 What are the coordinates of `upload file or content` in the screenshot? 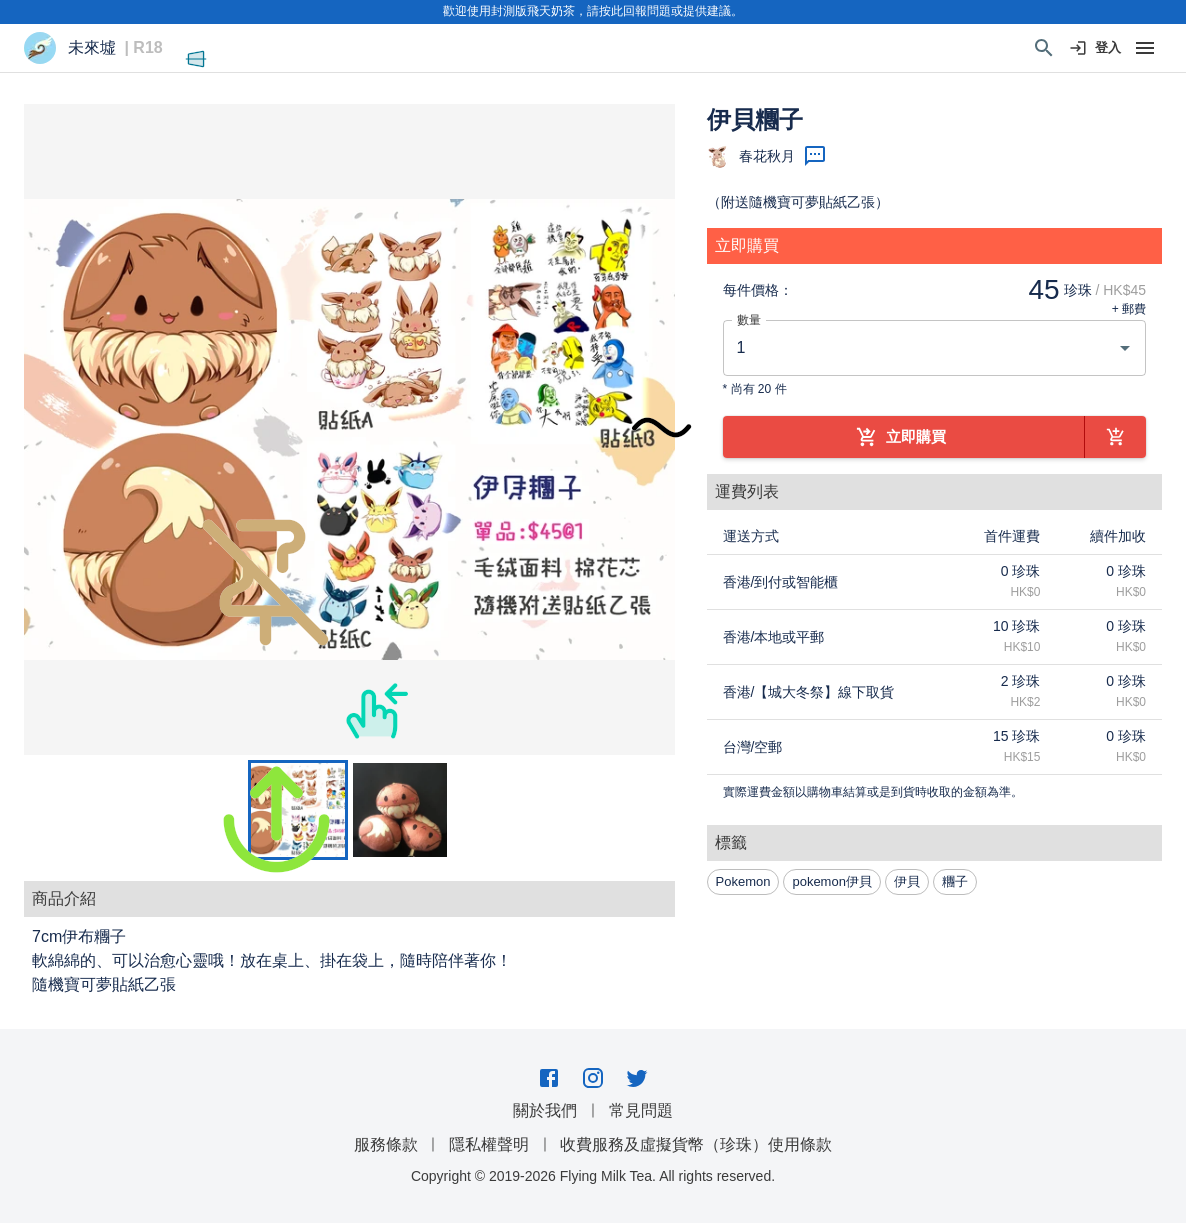 It's located at (276, 819).